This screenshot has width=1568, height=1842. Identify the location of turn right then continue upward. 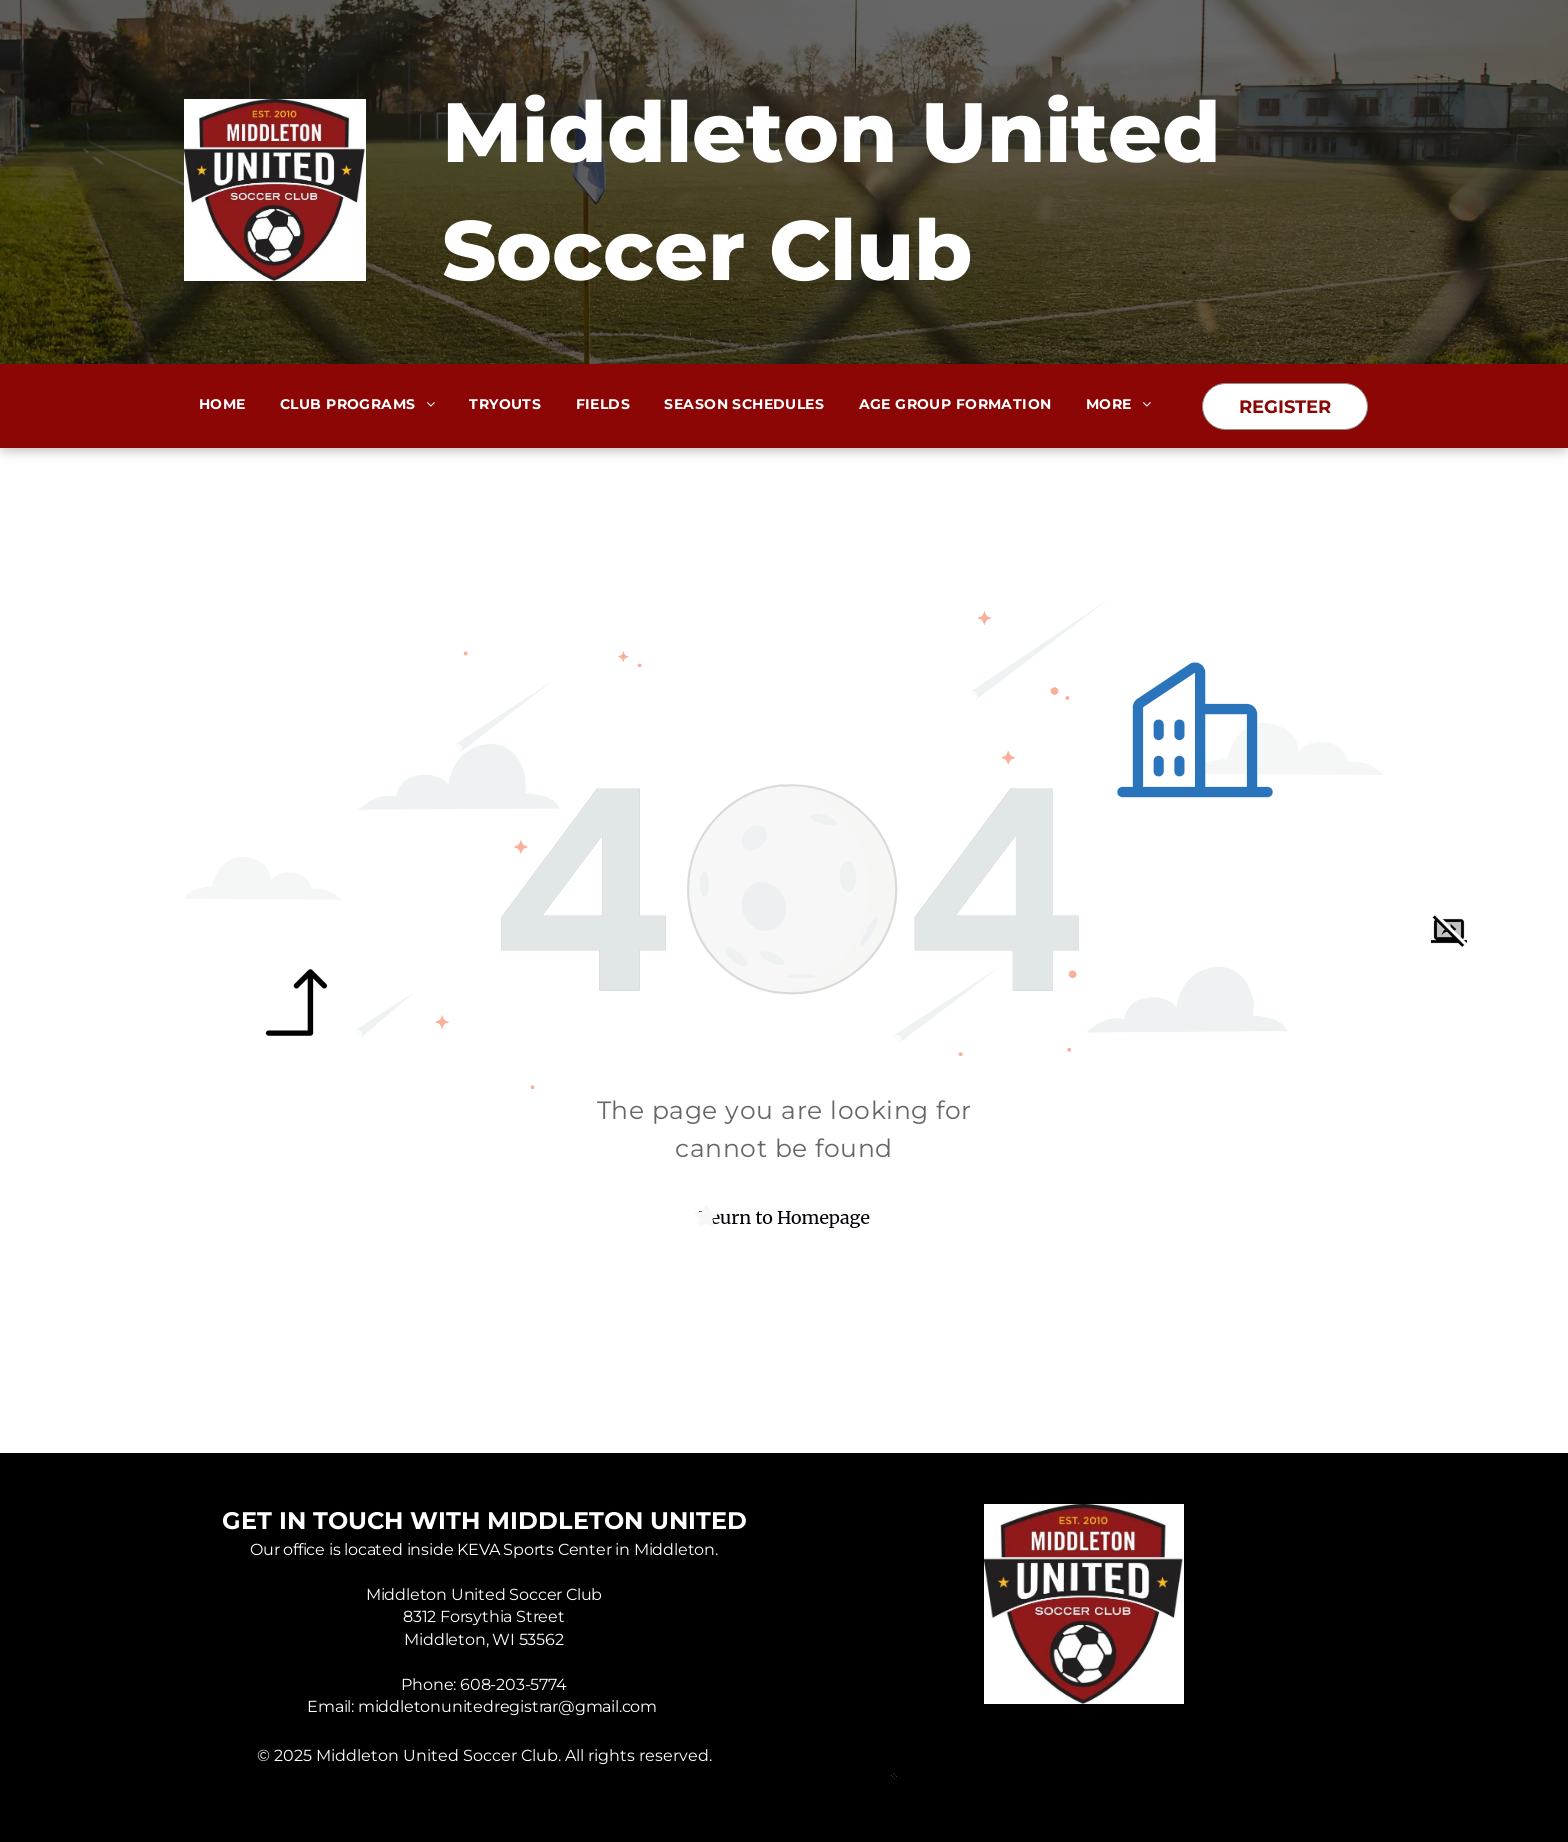
(296, 1002).